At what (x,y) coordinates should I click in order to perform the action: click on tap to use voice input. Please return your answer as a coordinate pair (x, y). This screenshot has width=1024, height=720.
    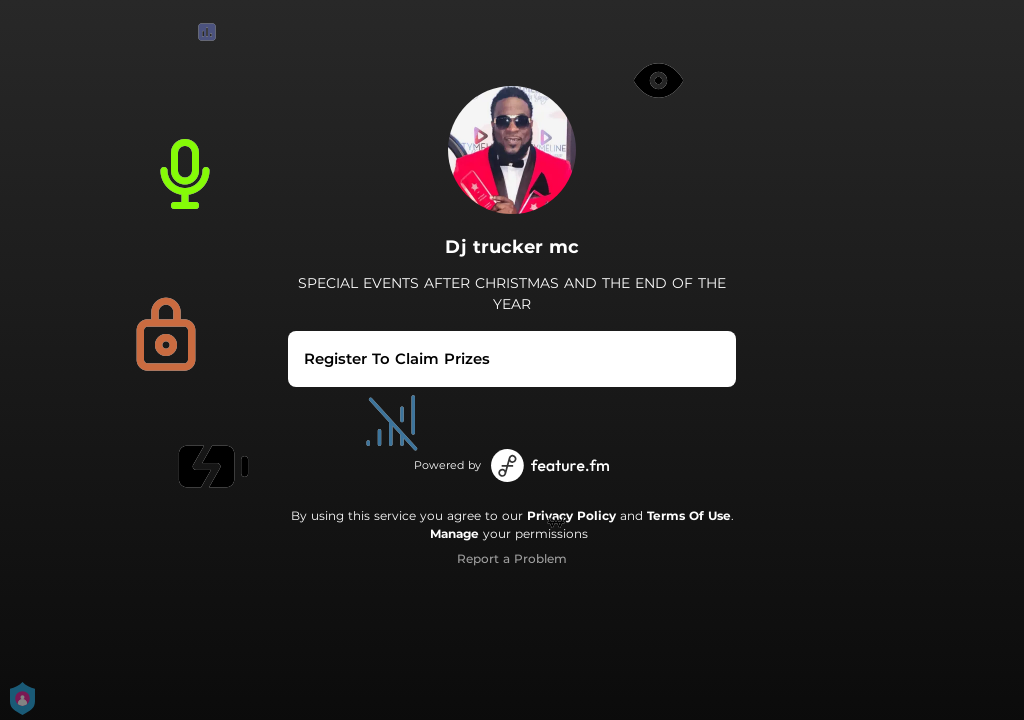
    Looking at the image, I should click on (185, 174).